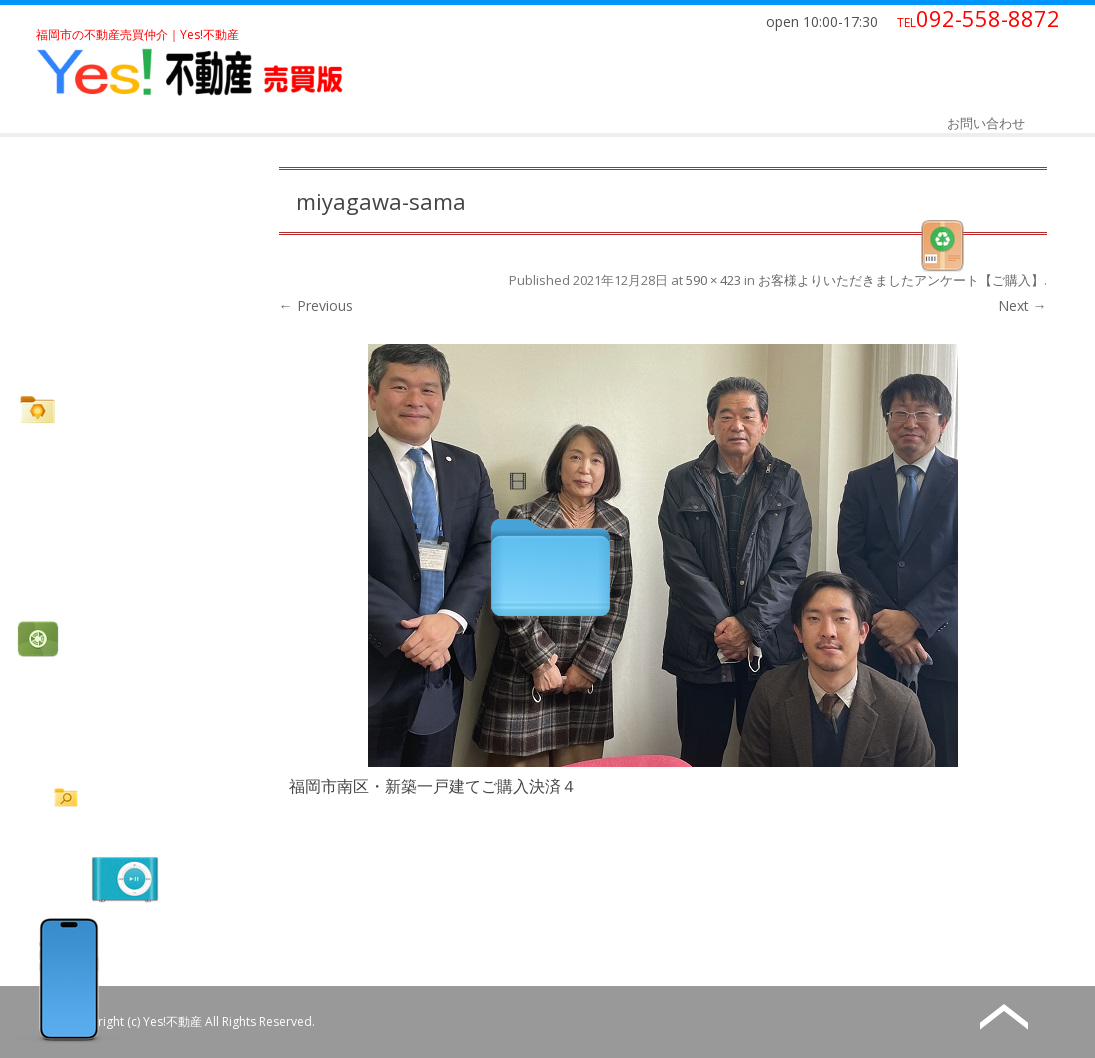  I want to click on access the desktop folder, so click(38, 638).